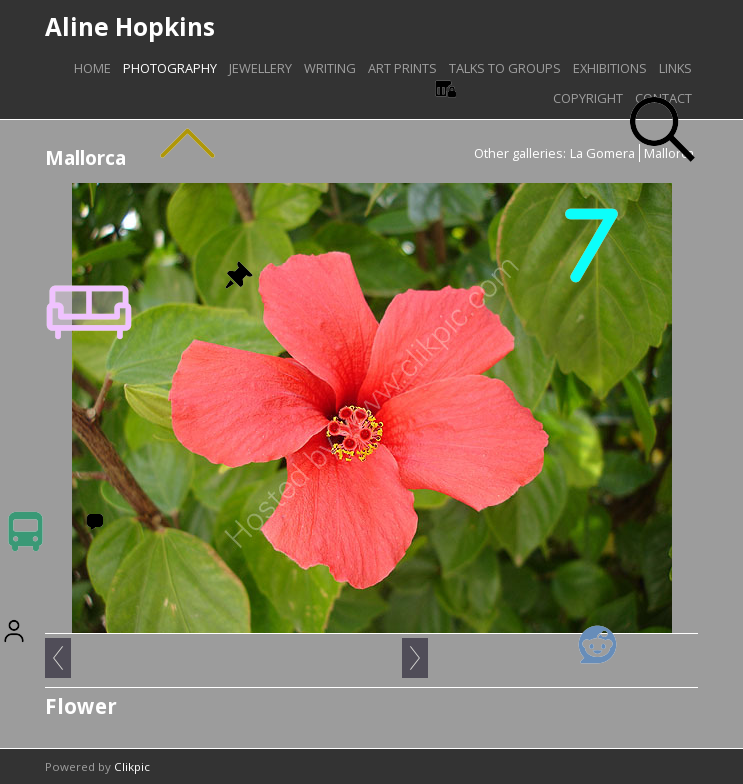 This screenshot has height=784, width=743. I want to click on open chat or messaging, so click(95, 521).